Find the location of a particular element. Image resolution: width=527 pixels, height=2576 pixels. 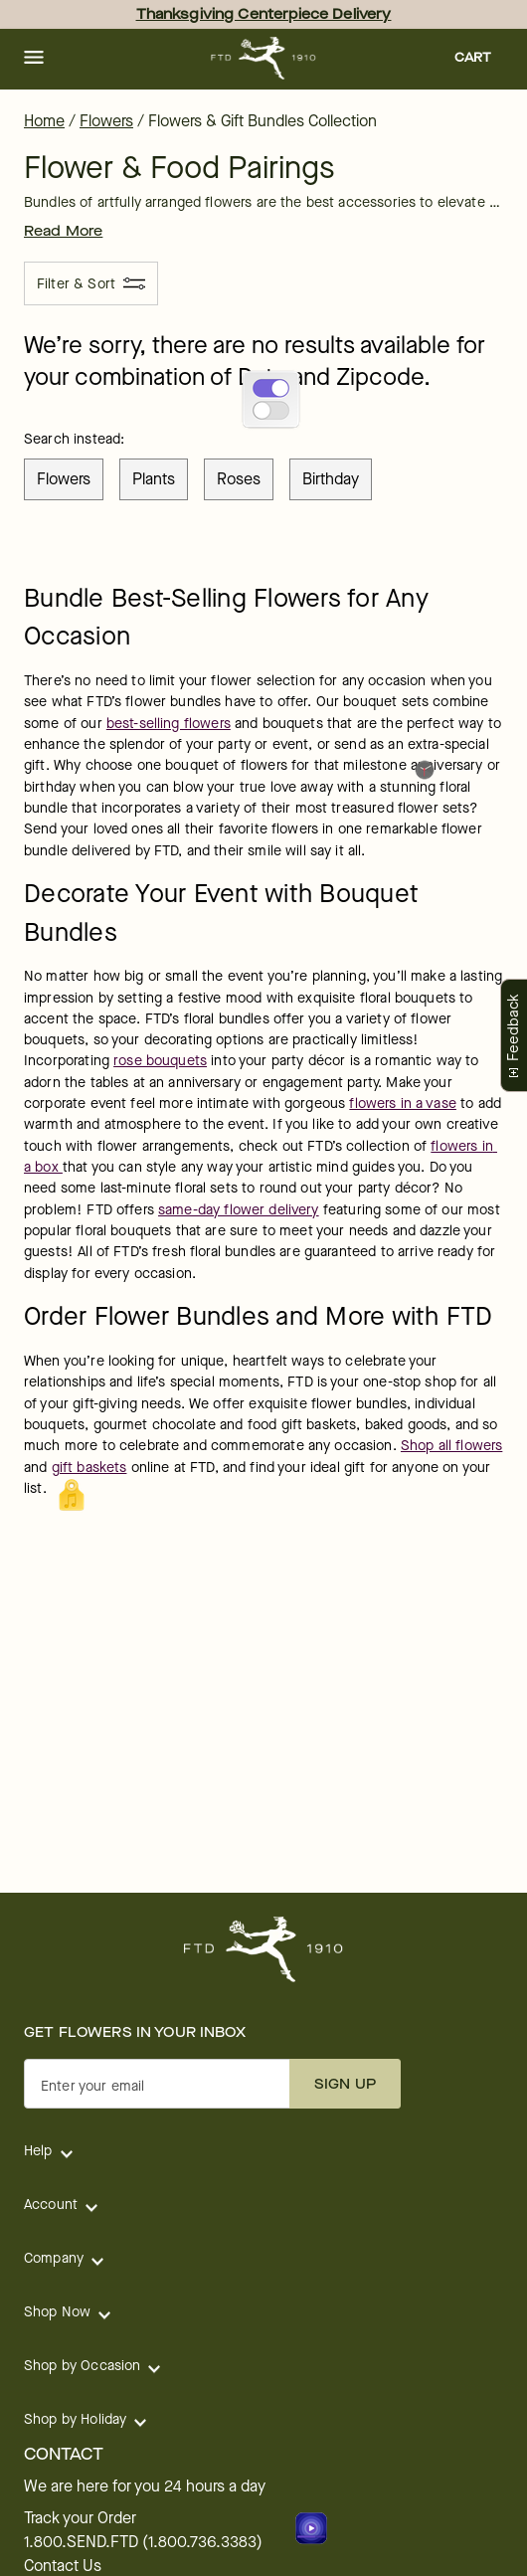

open EarTag music metadata editor is located at coordinates (72, 1495).